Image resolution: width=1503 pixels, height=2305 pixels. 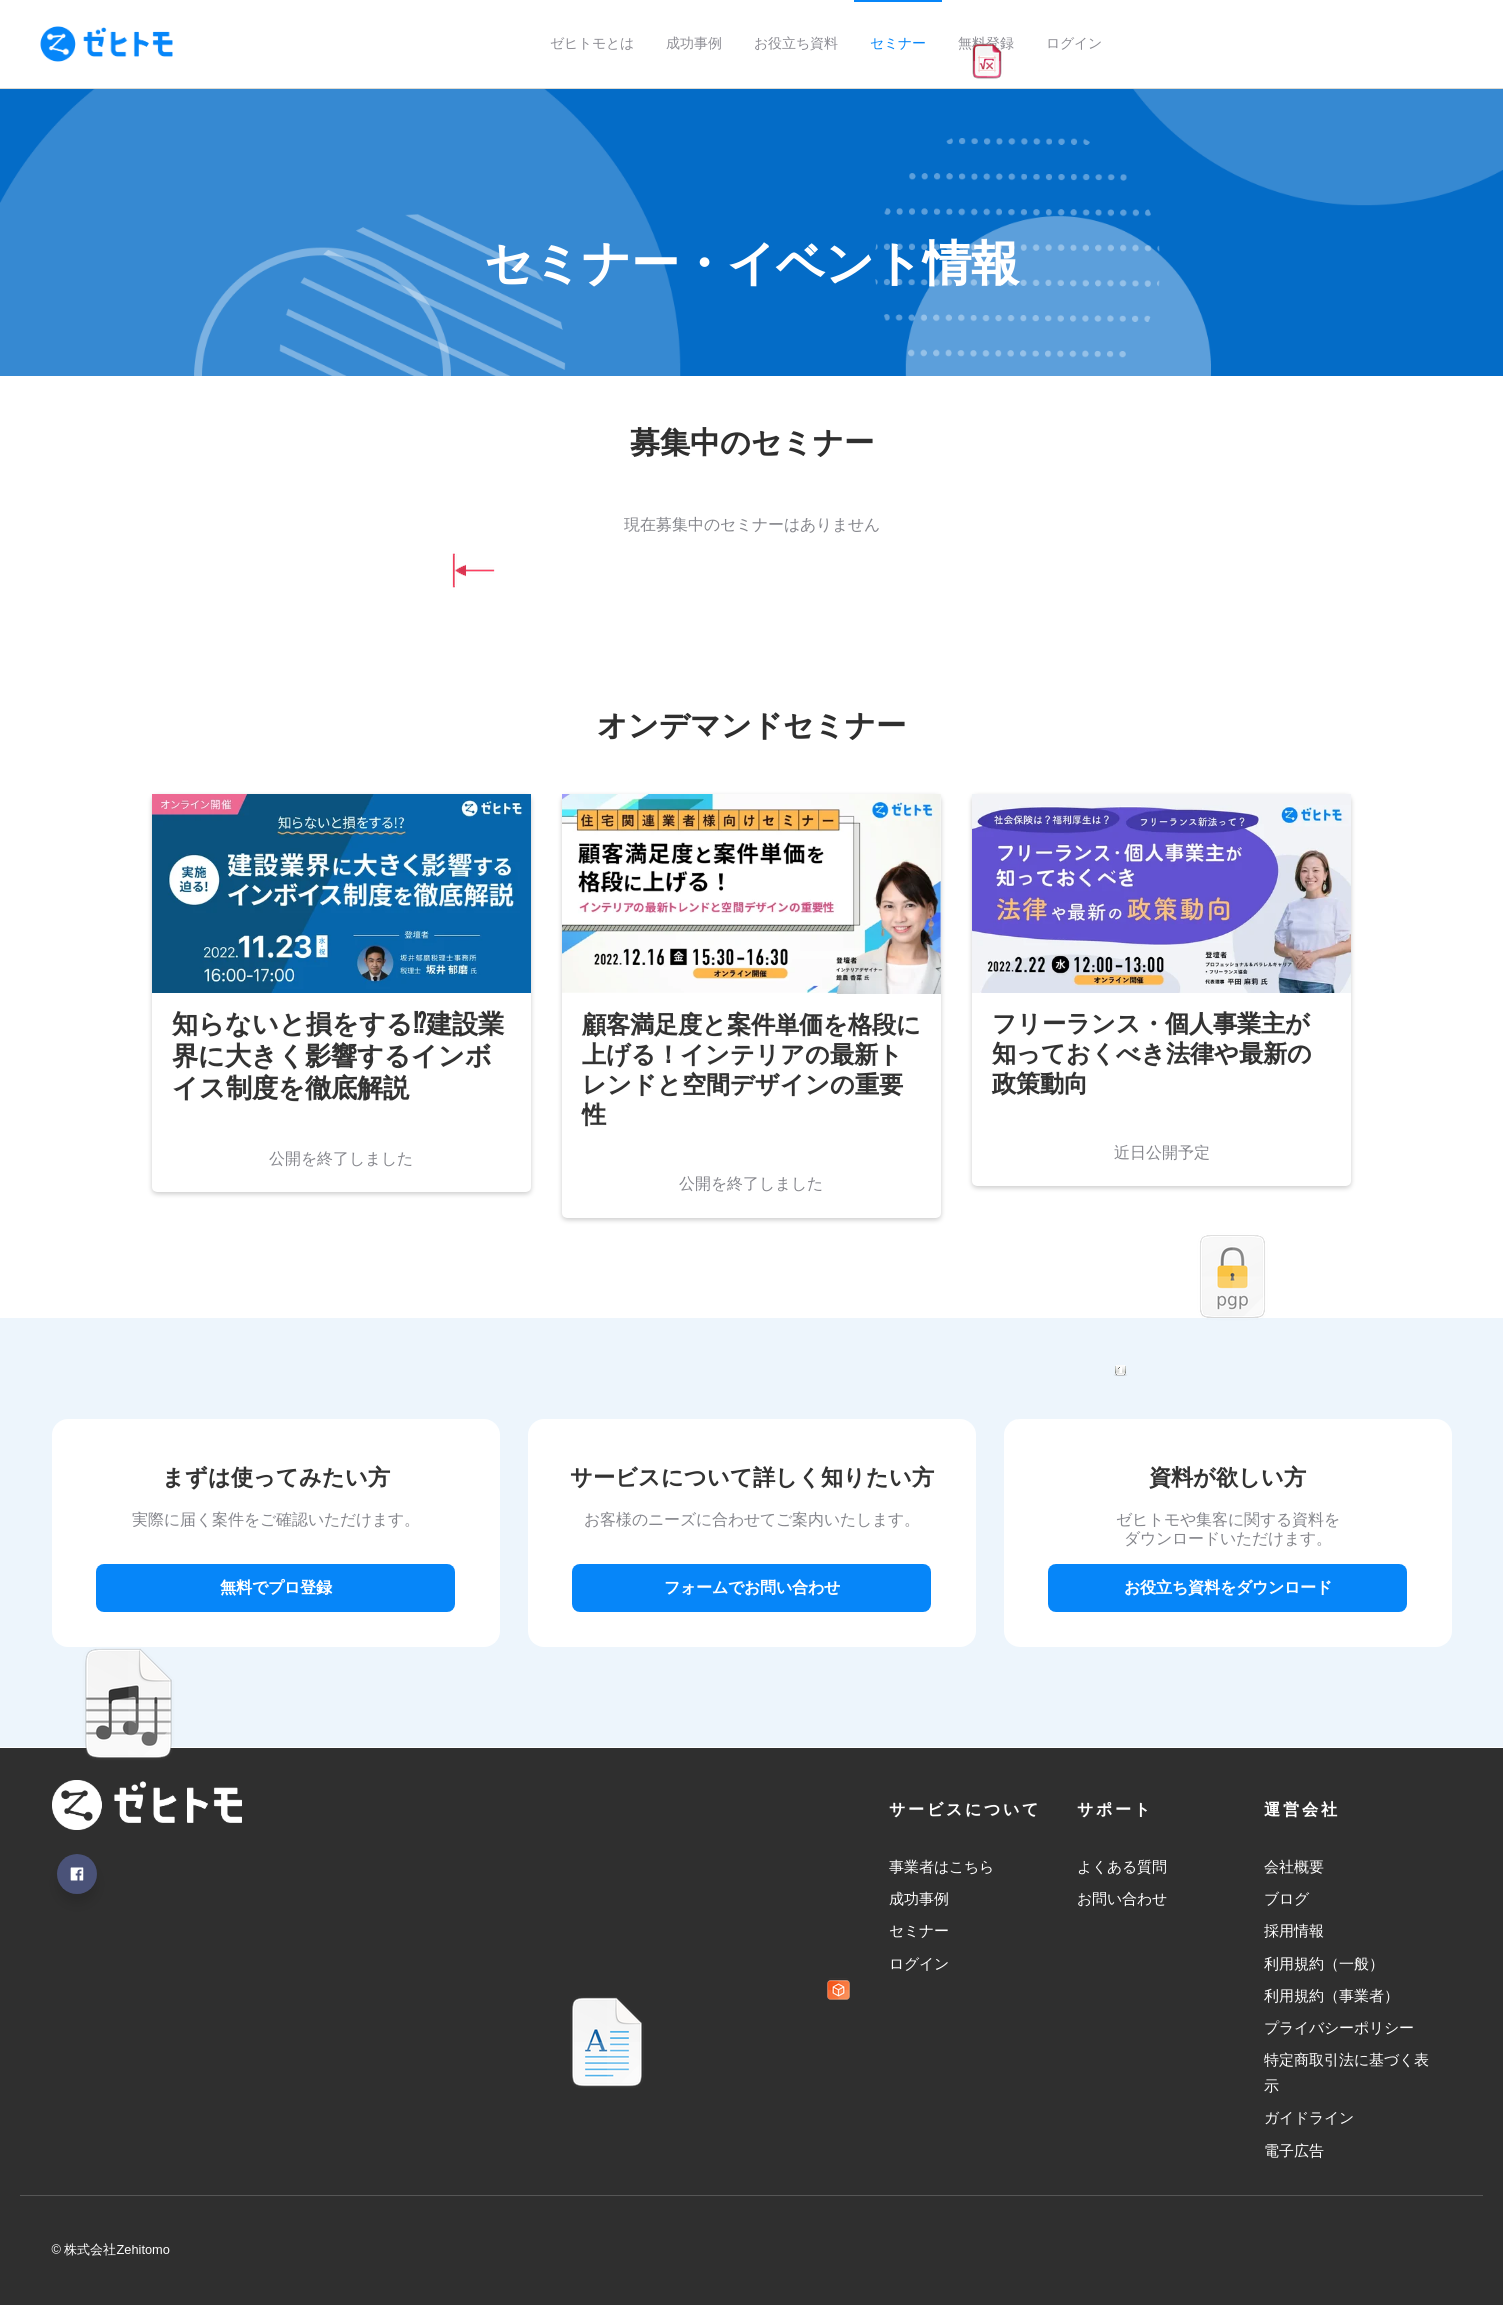 I want to click on reset zoom to 100% or original size, so click(x=1120, y=1369).